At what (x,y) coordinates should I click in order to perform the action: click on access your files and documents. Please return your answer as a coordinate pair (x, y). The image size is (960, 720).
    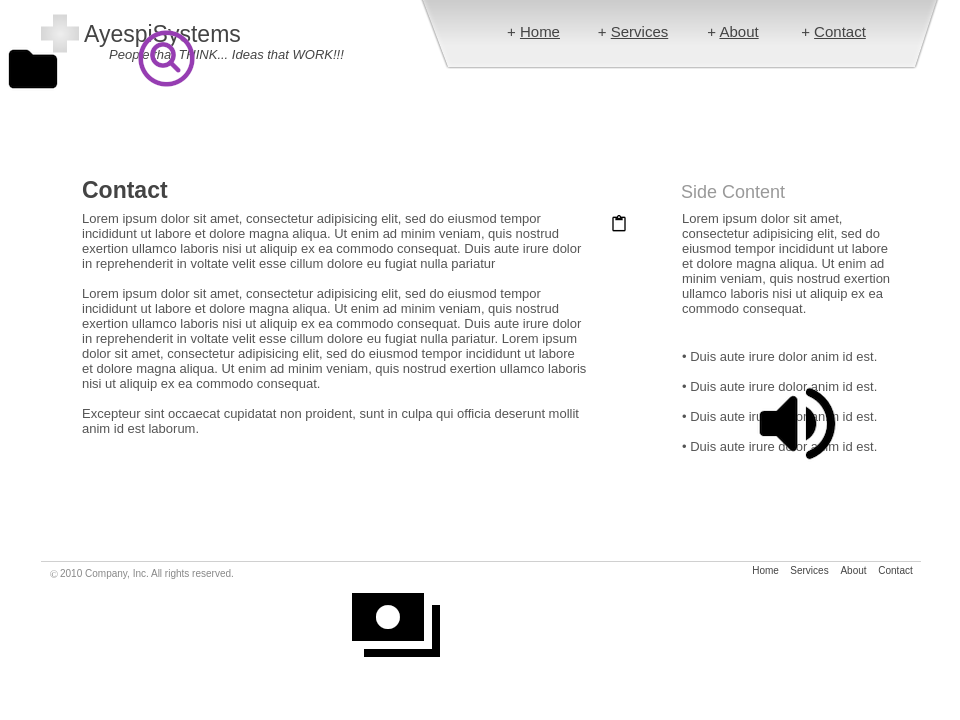
    Looking at the image, I should click on (33, 69).